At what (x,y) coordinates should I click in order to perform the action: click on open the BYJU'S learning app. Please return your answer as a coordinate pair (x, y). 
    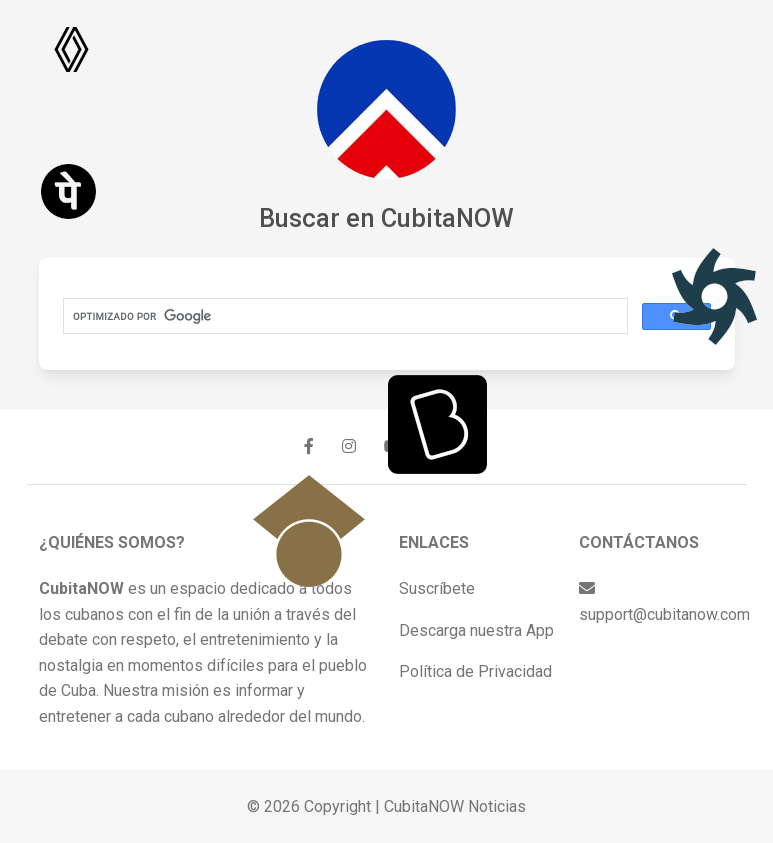
    Looking at the image, I should click on (437, 424).